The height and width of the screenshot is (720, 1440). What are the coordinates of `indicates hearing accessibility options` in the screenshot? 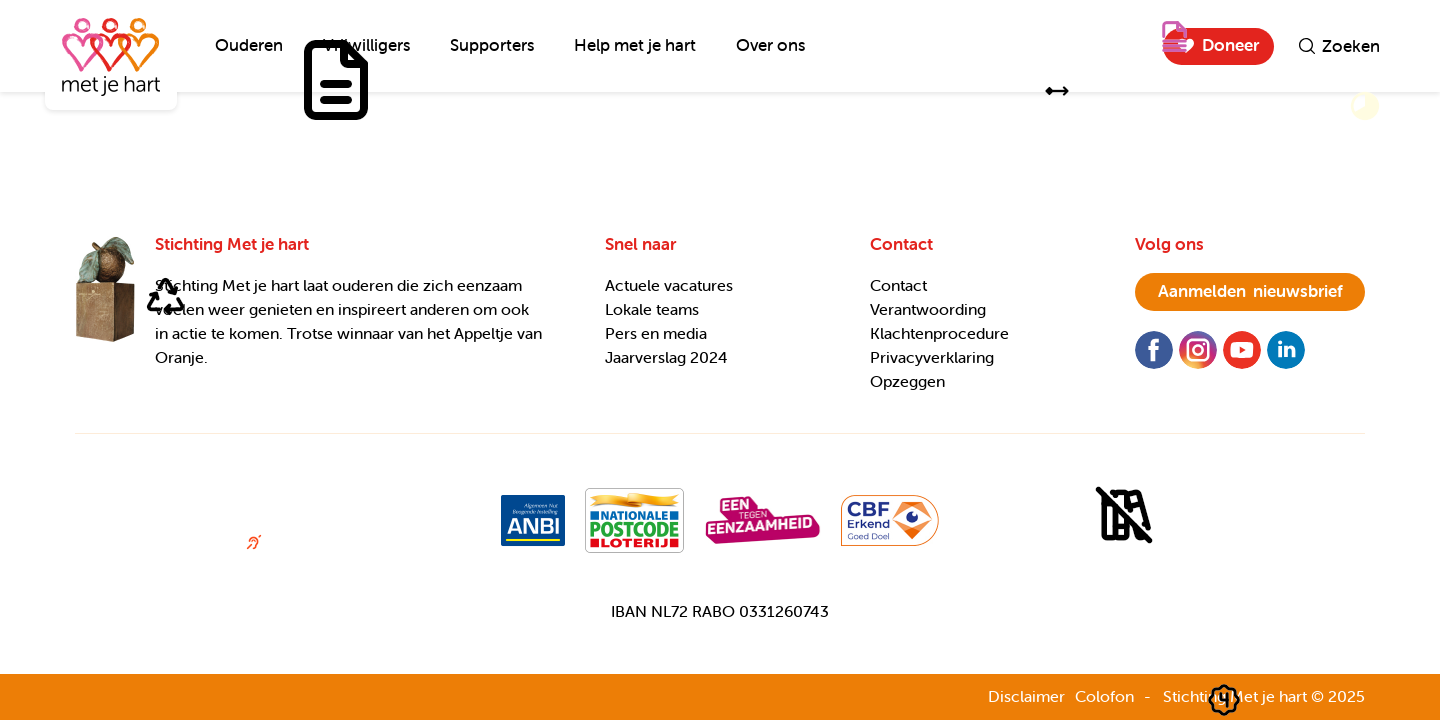 It's located at (254, 542).